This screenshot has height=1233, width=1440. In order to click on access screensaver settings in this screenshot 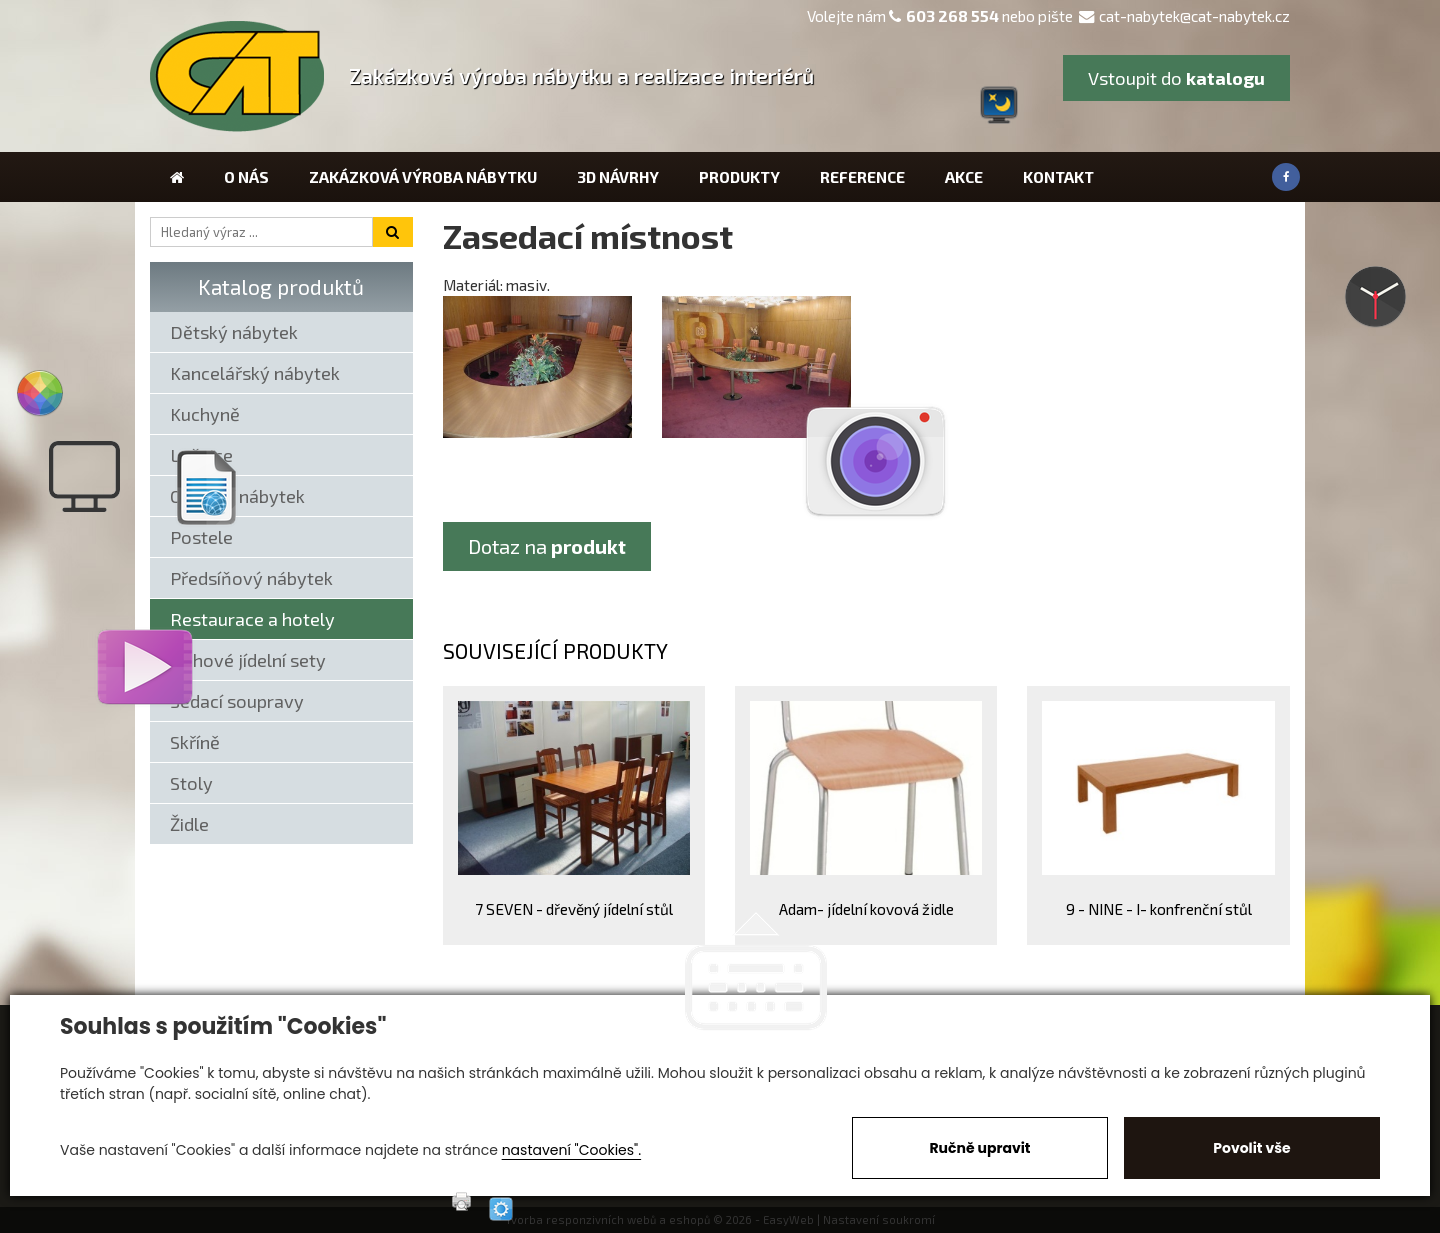, I will do `click(999, 105)`.